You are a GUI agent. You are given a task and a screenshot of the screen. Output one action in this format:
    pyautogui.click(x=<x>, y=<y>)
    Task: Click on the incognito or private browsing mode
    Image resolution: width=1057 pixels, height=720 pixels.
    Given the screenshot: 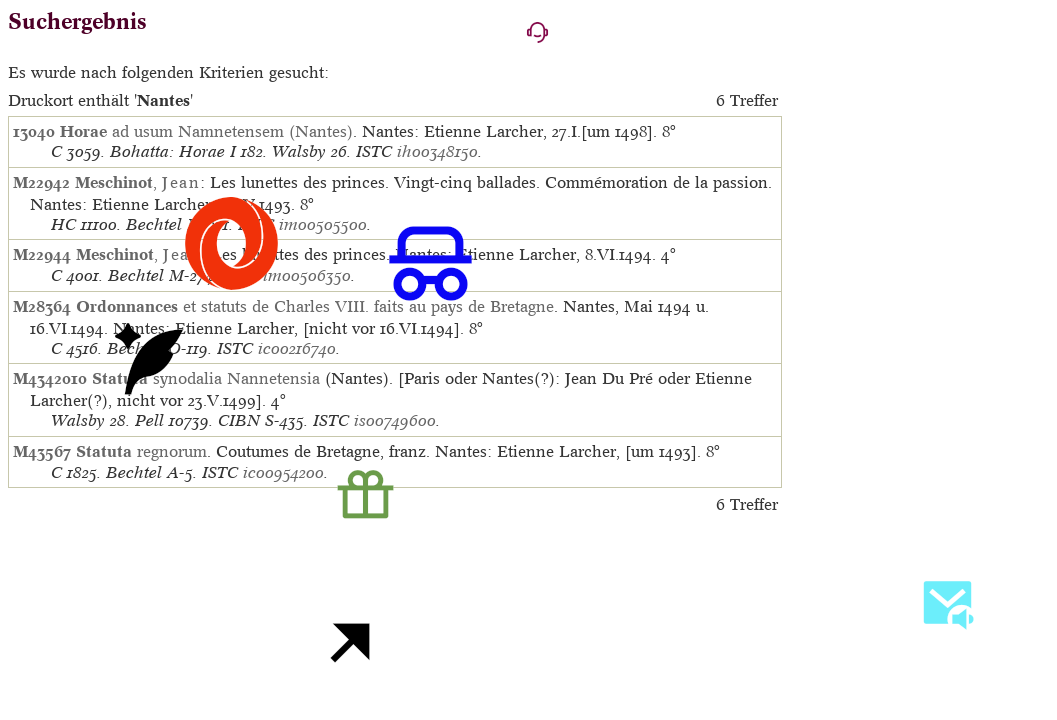 What is the action you would take?
    pyautogui.click(x=430, y=263)
    